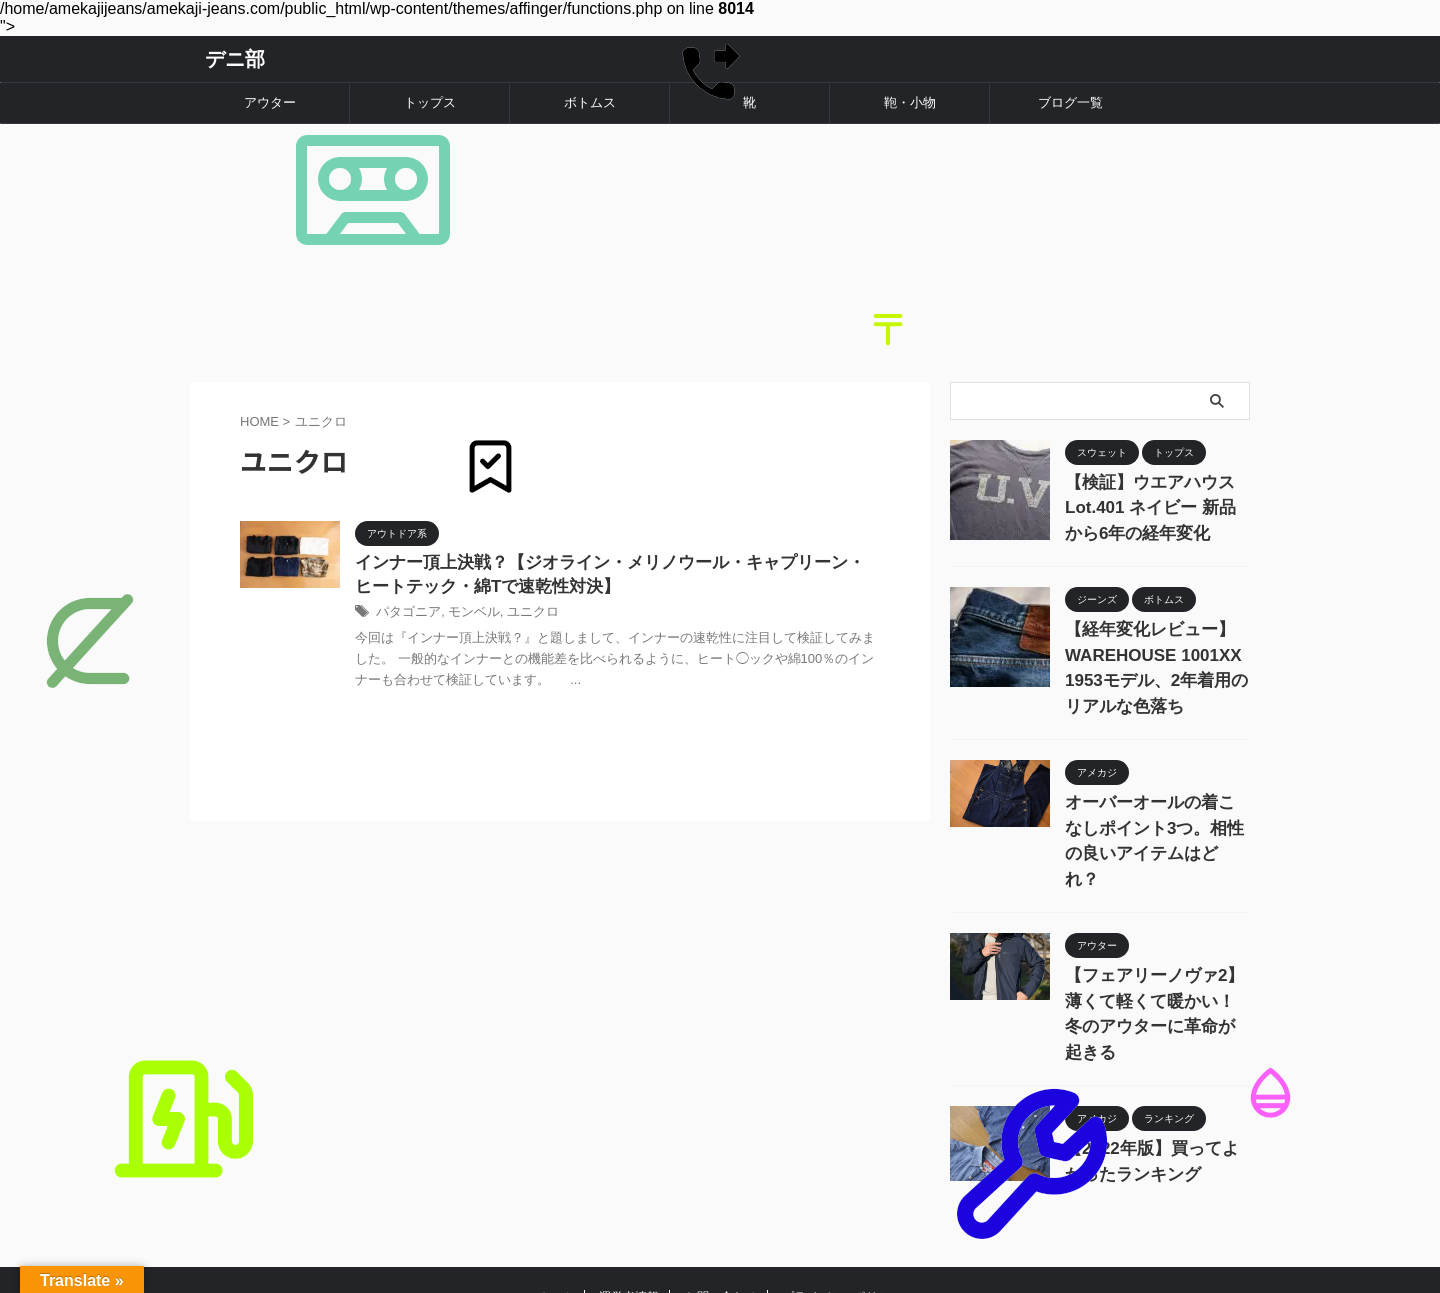 This screenshot has width=1440, height=1293. I want to click on item successfully bookmarked, so click(490, 466).